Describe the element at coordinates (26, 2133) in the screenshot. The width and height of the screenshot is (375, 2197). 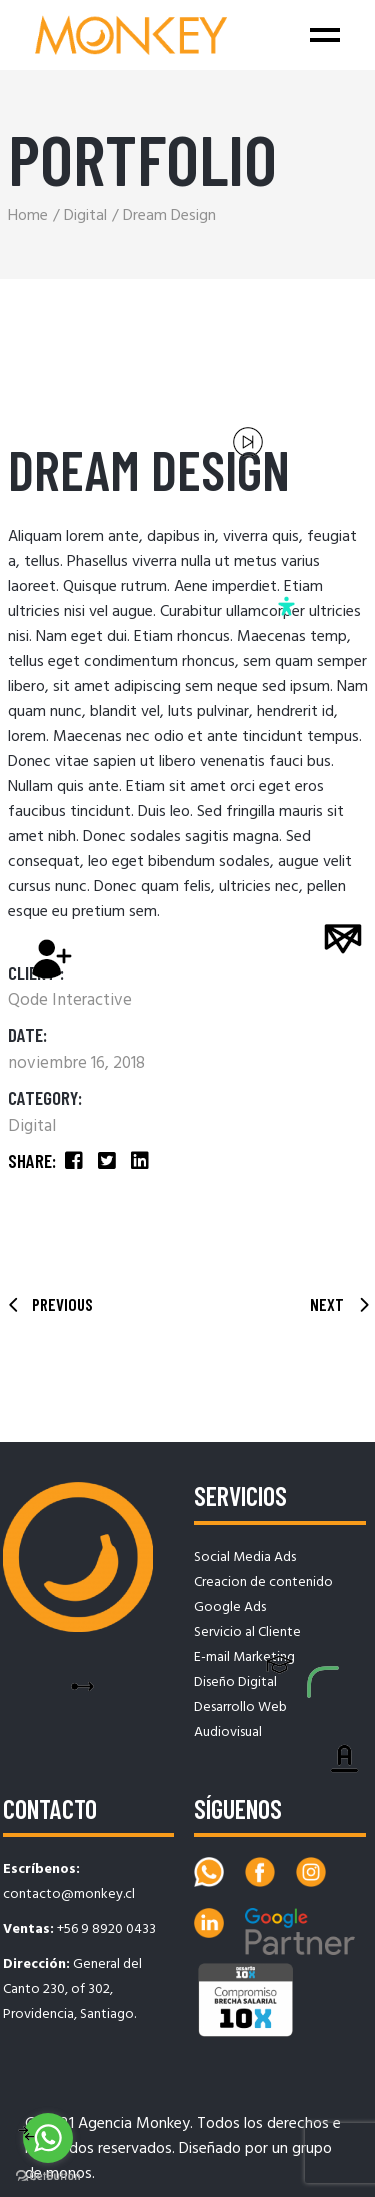
I see `compare or show differences between items` at that location.